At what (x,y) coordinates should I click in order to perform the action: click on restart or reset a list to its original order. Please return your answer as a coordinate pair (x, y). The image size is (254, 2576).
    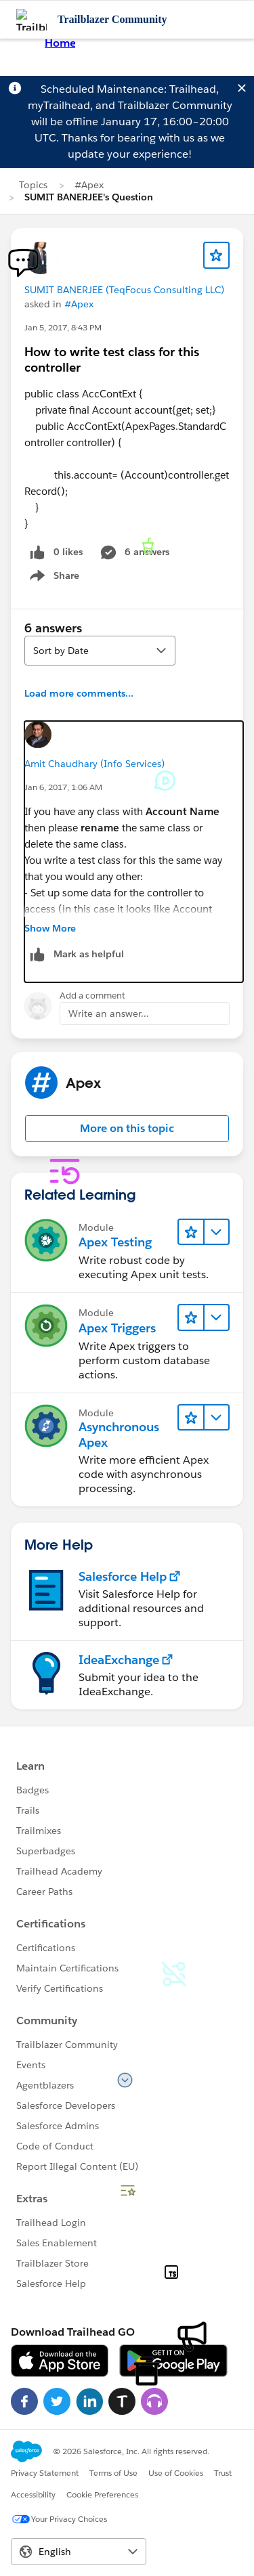
    Looking at the image, I should click on (64, 1171).